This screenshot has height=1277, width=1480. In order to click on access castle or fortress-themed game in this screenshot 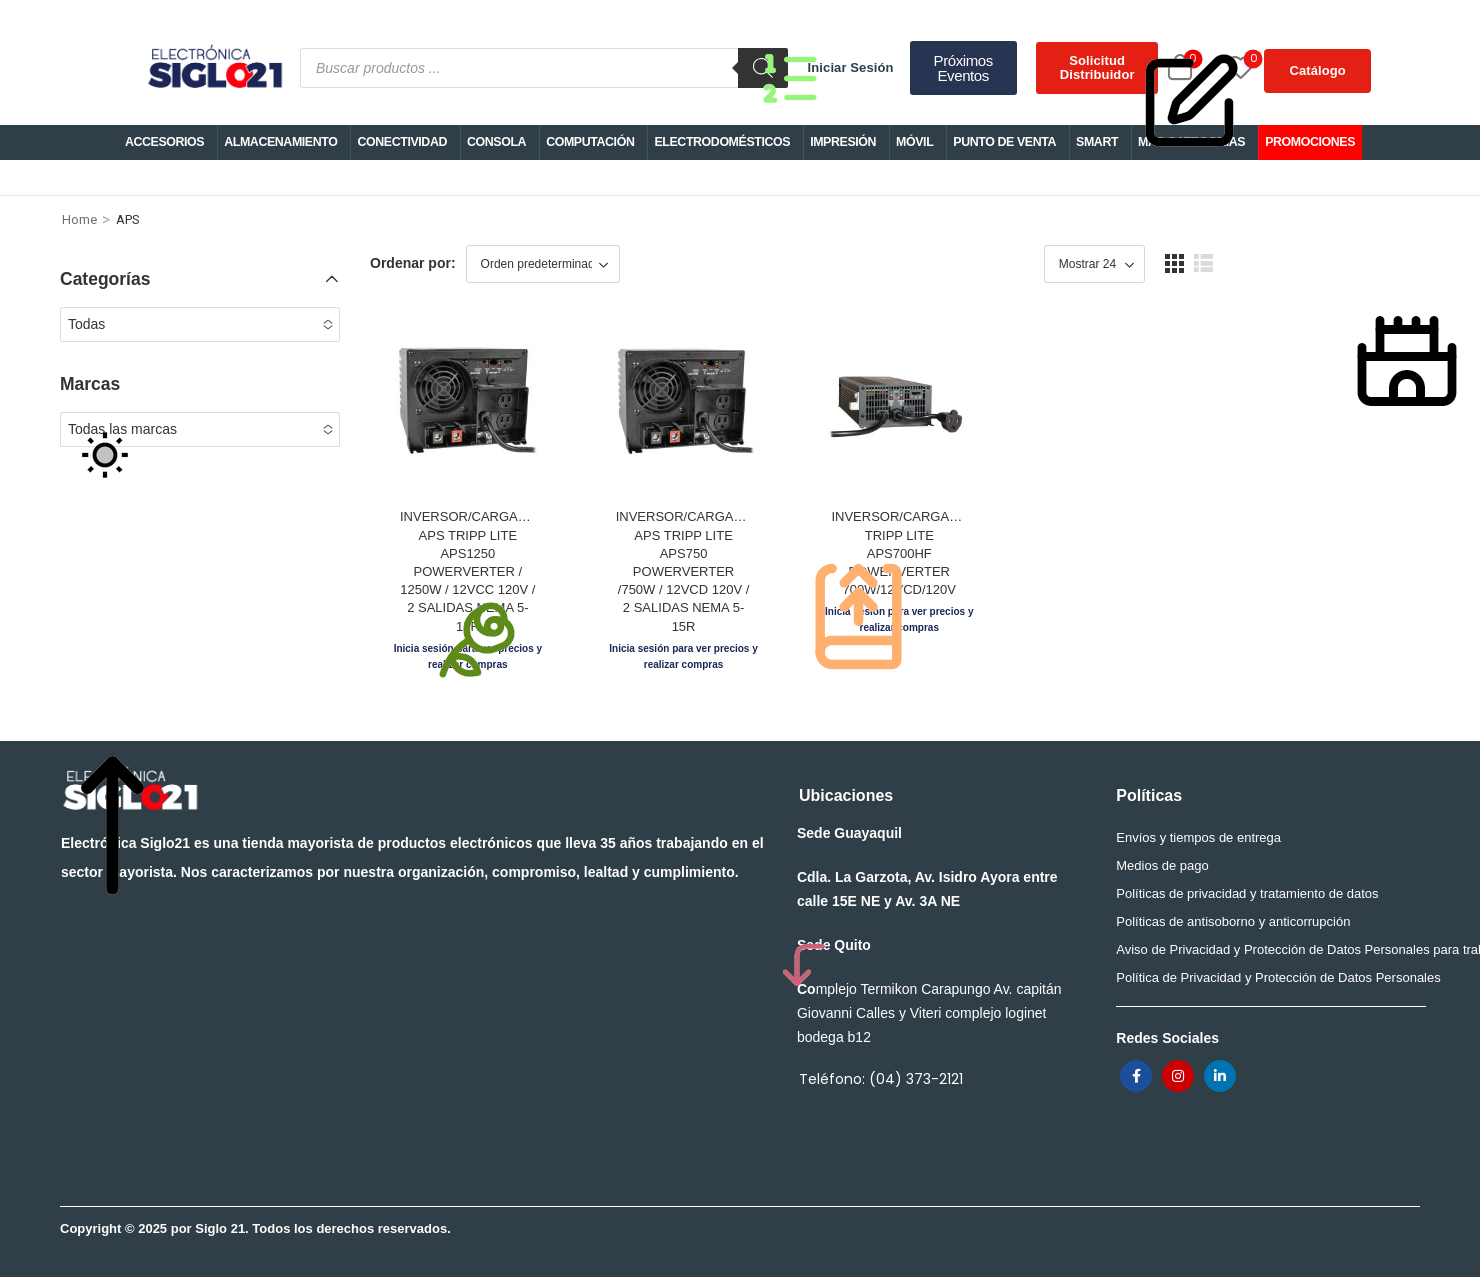, I will do `click(1407, 361)`.